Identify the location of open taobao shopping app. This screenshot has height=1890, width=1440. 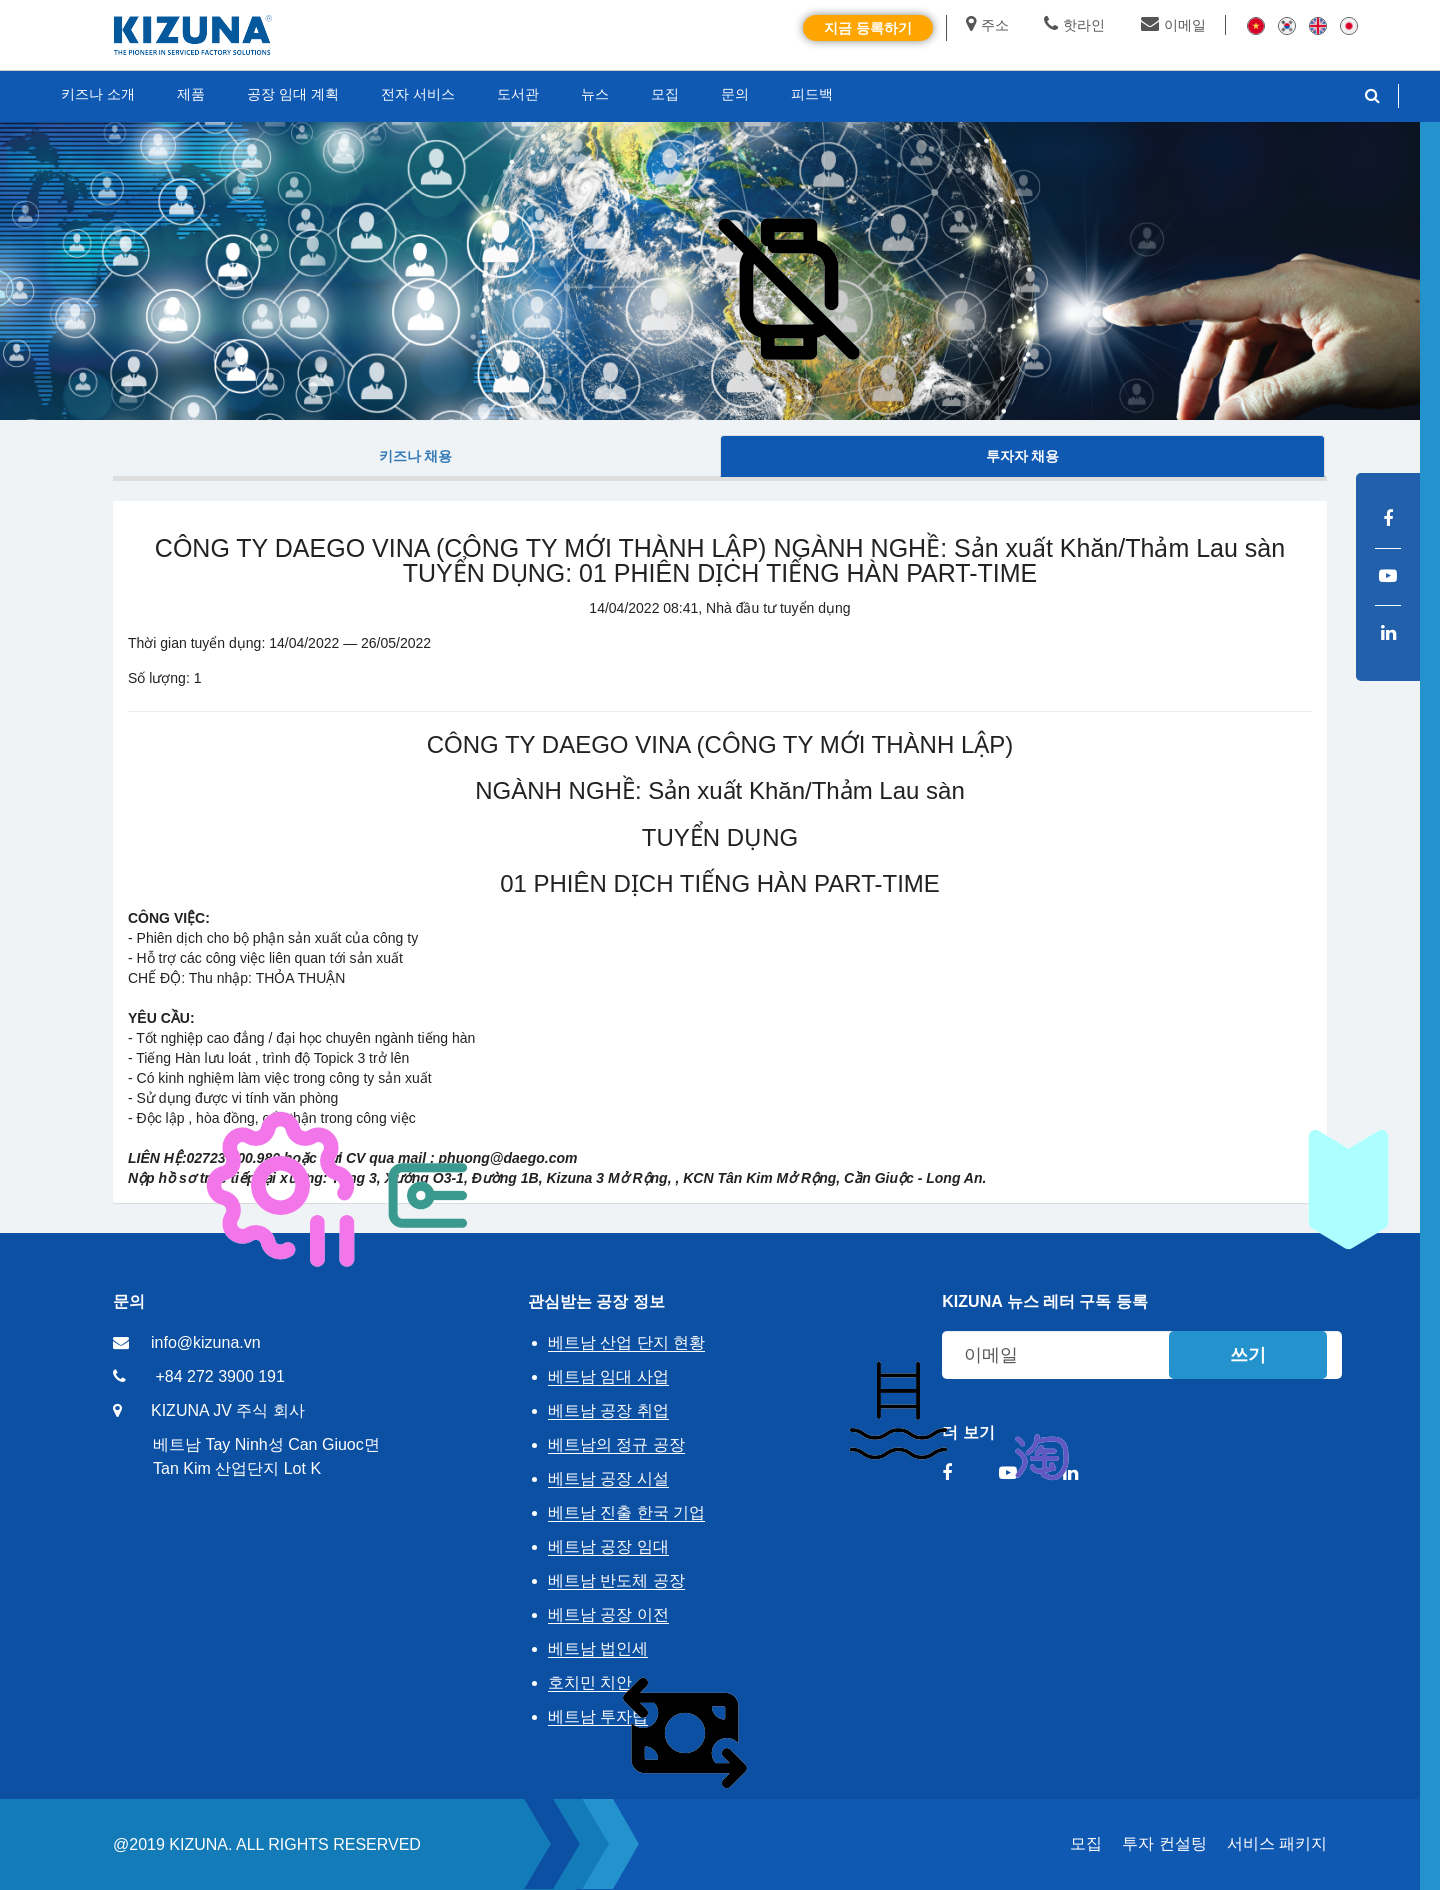
(1042, 1456).